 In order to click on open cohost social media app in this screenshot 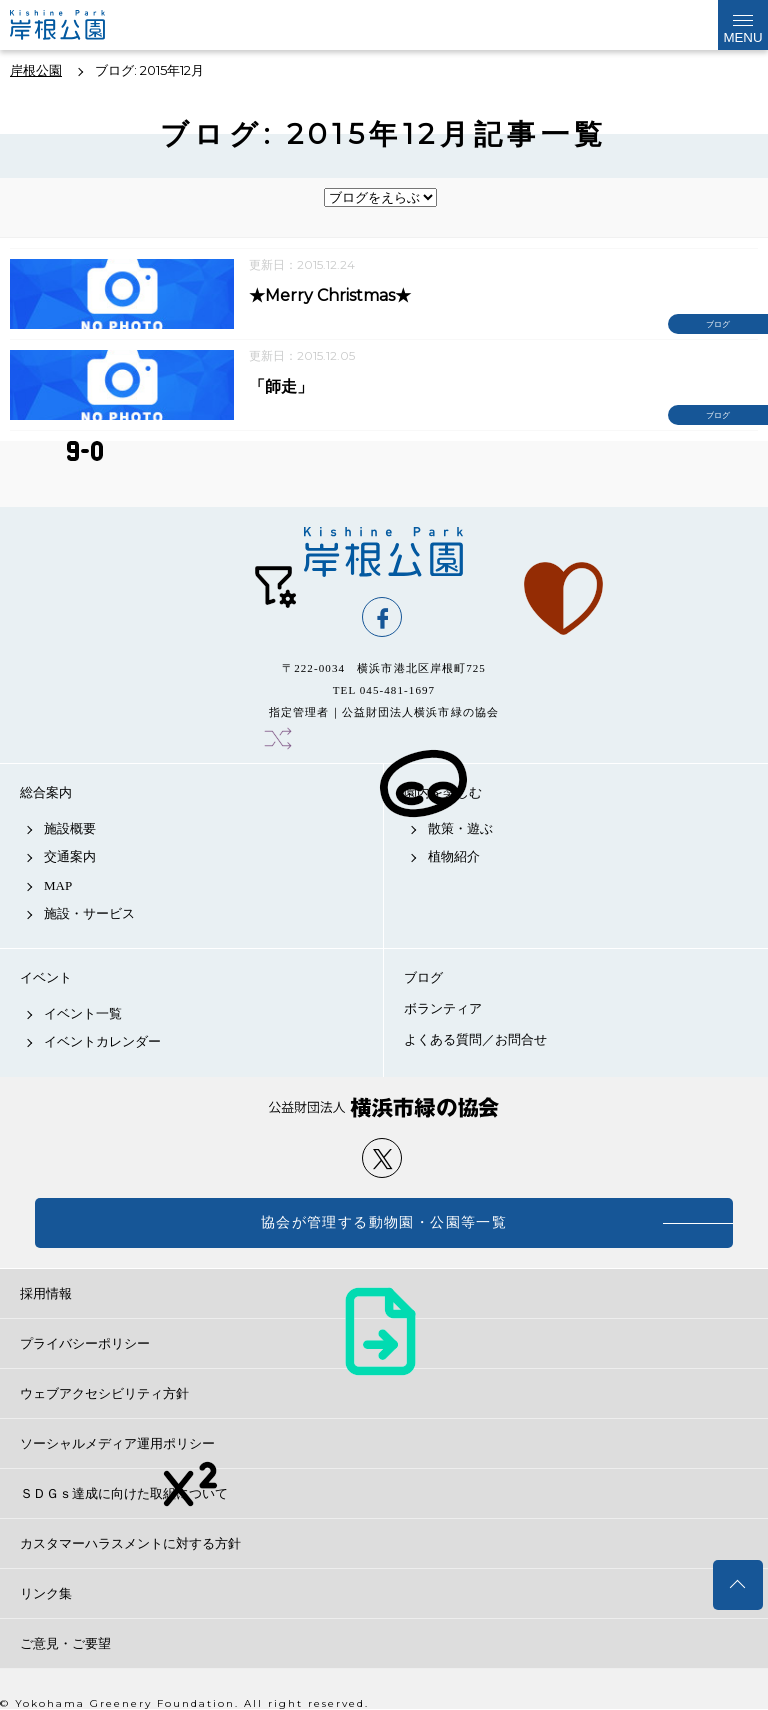, I will do `click(423, 785)`.